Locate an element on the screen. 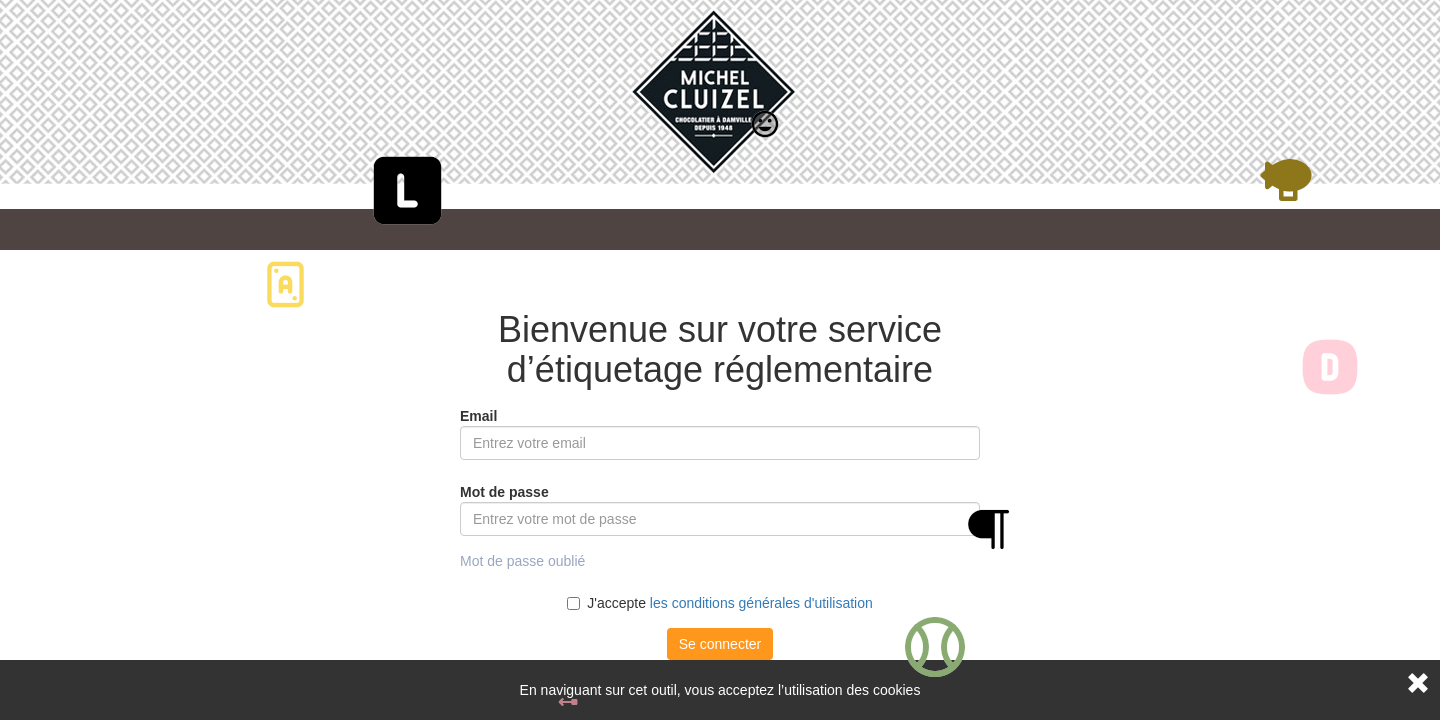 The height and width of the screenshot is (720, 1440). access tennis or racquet sports features is located at coordinates (935, 647).